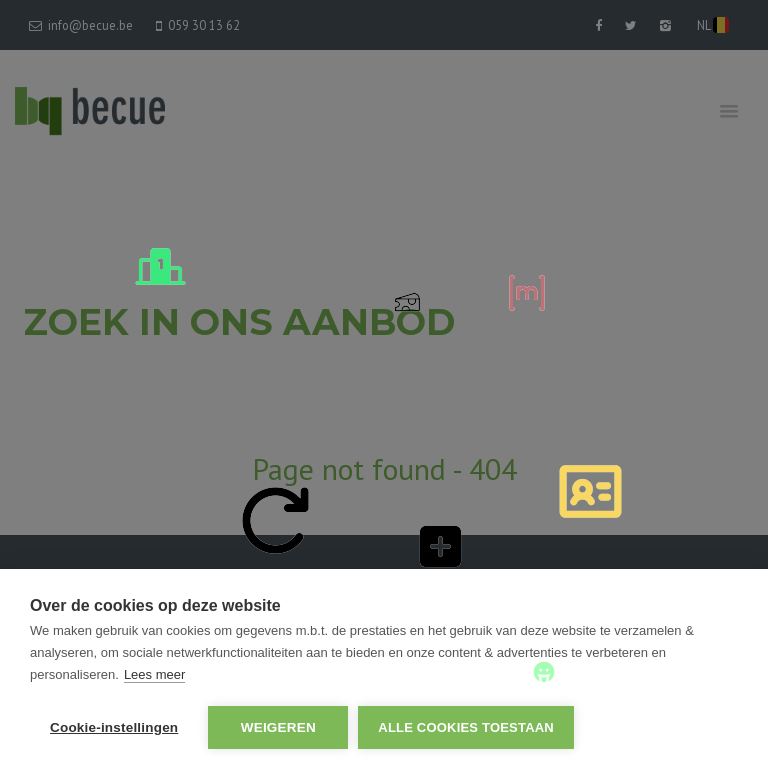 The height and width of the screenshot is (774, 768). I want to click on indicates dairy or cheese-related content, so click(407, 303).